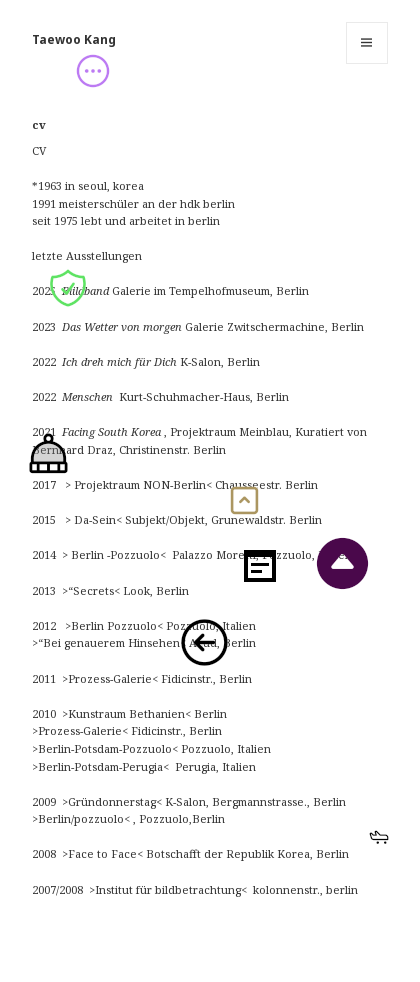 The height and width of the screenshot is (982, 420). Describe the element at coordinates (204, 642) in the screenshot. I see `go back to the previous screen` at that location.